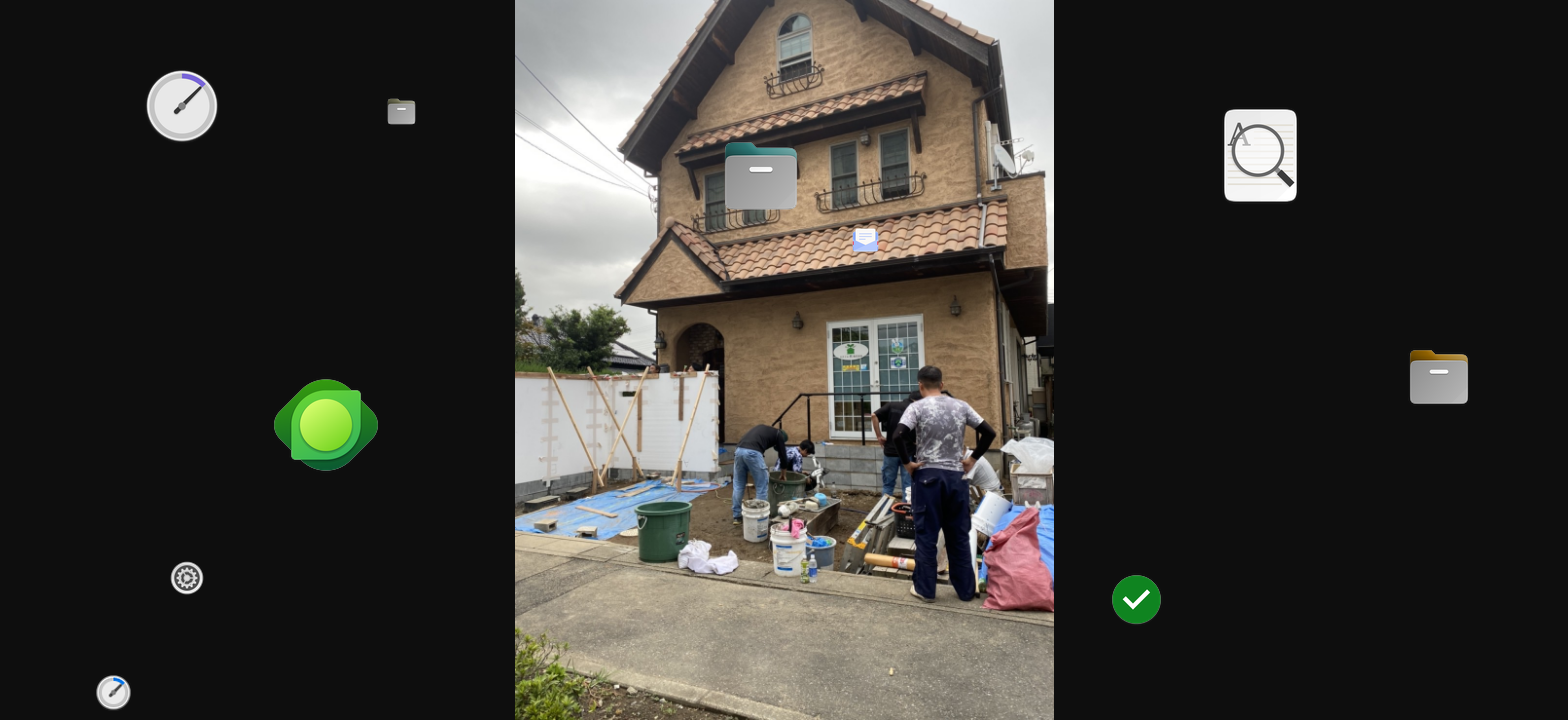 This screenshot has height=720, width=1568. Describe the element at coordinates (761, 176) in the screenshot. I see `open the file manager application` at that location.